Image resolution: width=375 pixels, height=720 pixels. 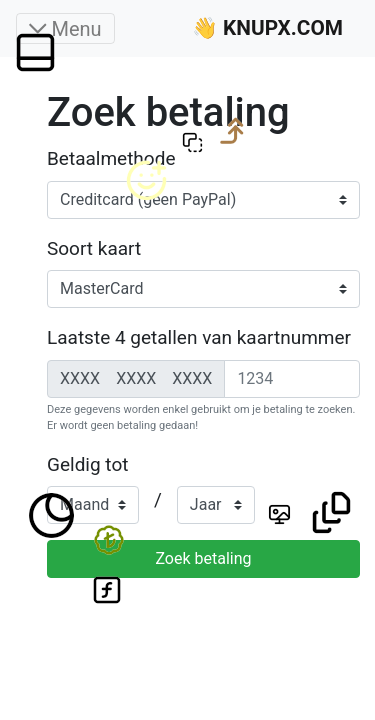 I want to click on toggle dark mode or night theme, so click(x=51, y=515).